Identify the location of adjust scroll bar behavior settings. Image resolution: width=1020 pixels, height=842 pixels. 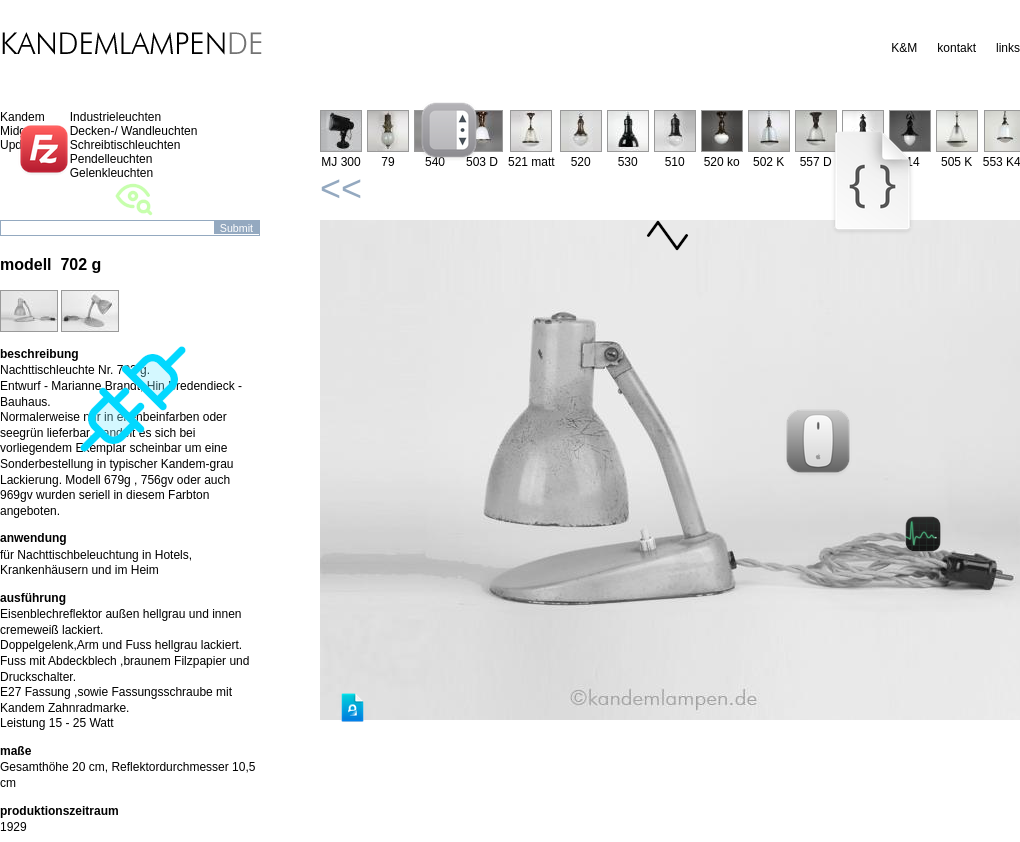
(449, 131).